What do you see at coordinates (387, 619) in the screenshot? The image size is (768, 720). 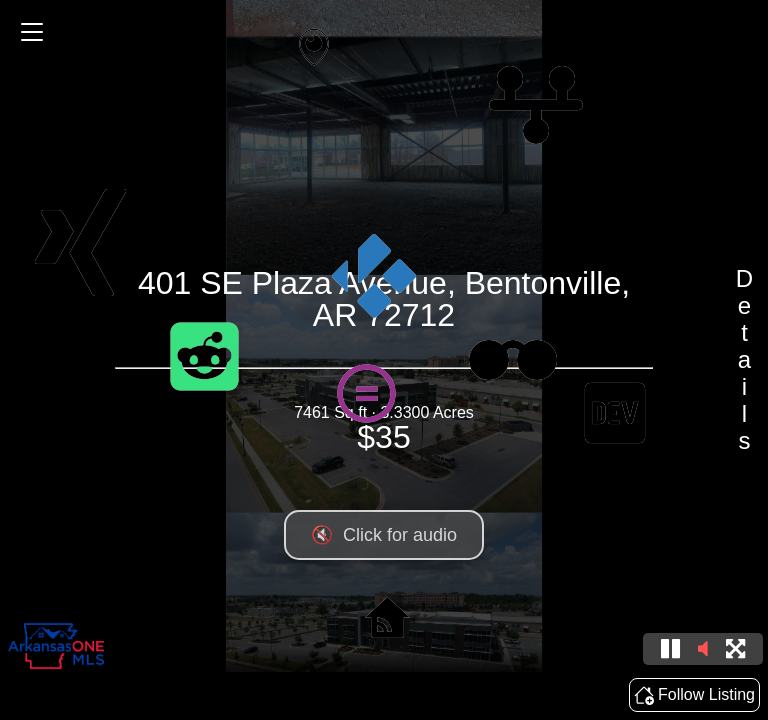 I see `connect to home wifi network` at bounding box center [387, 619].